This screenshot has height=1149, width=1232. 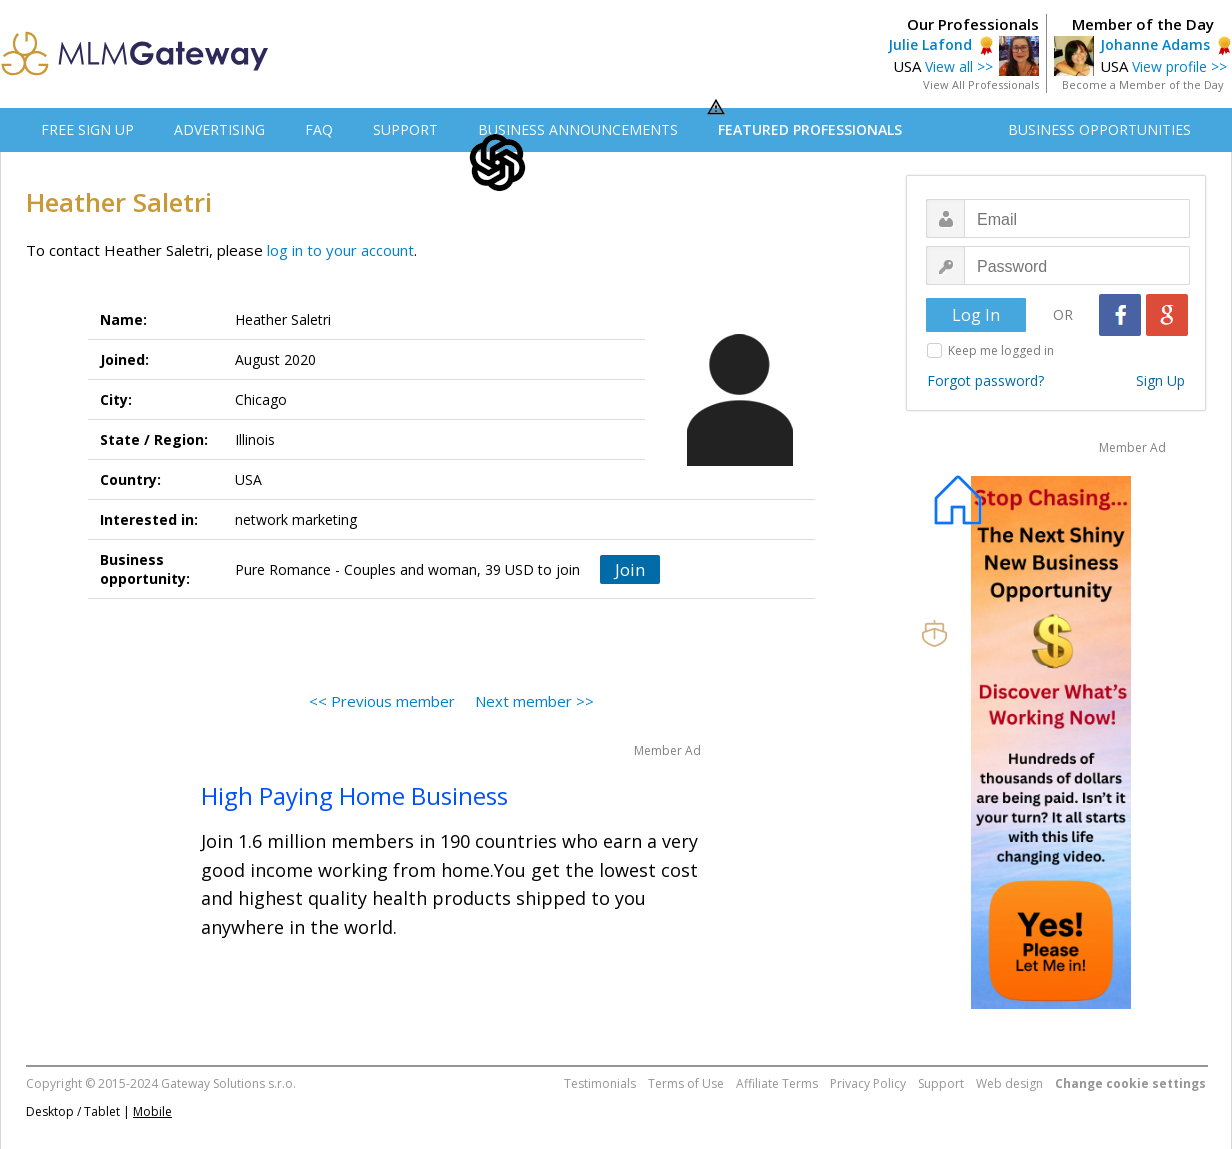 What do you see at coordinates (497, 162) in the screenshot?
I see `access OpenAI services or ChatGPT` at bounding box center [497, 162].